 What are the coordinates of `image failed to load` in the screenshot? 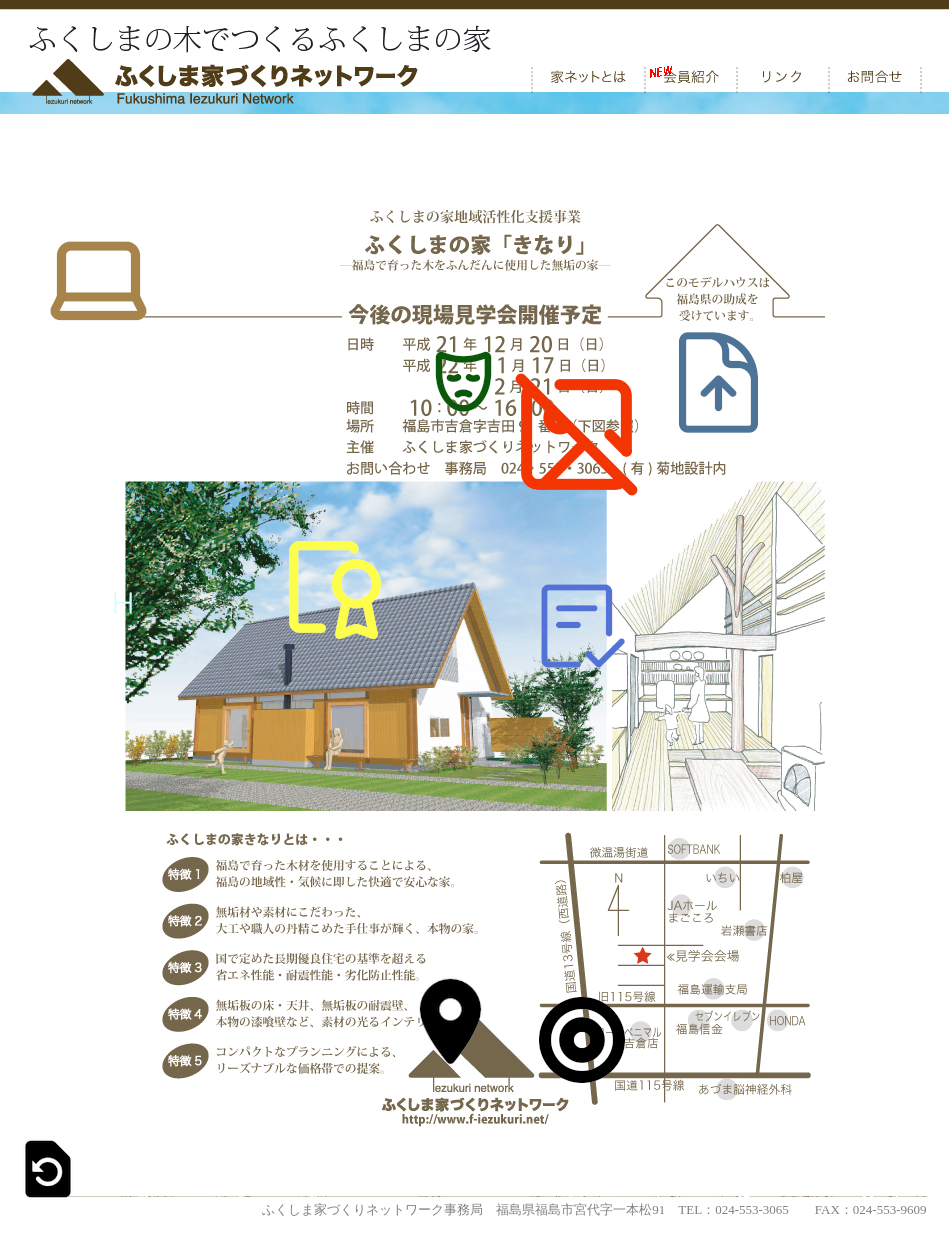 It's located at (576, 434).